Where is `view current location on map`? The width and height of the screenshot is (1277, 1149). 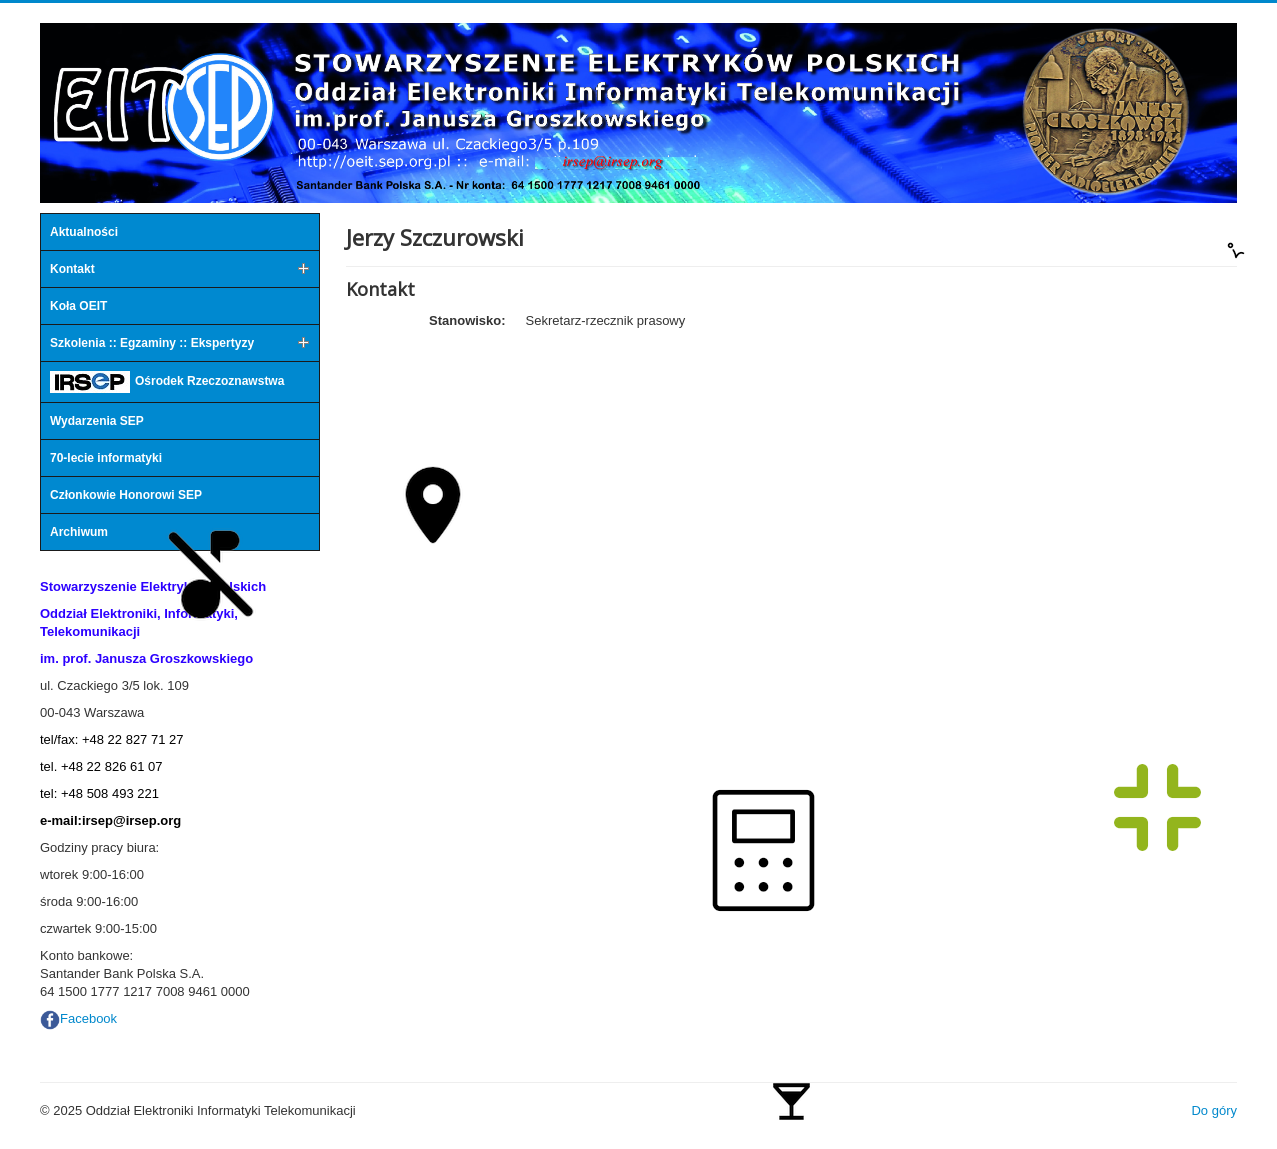
view current location on map is located at coordinates (433, 506).